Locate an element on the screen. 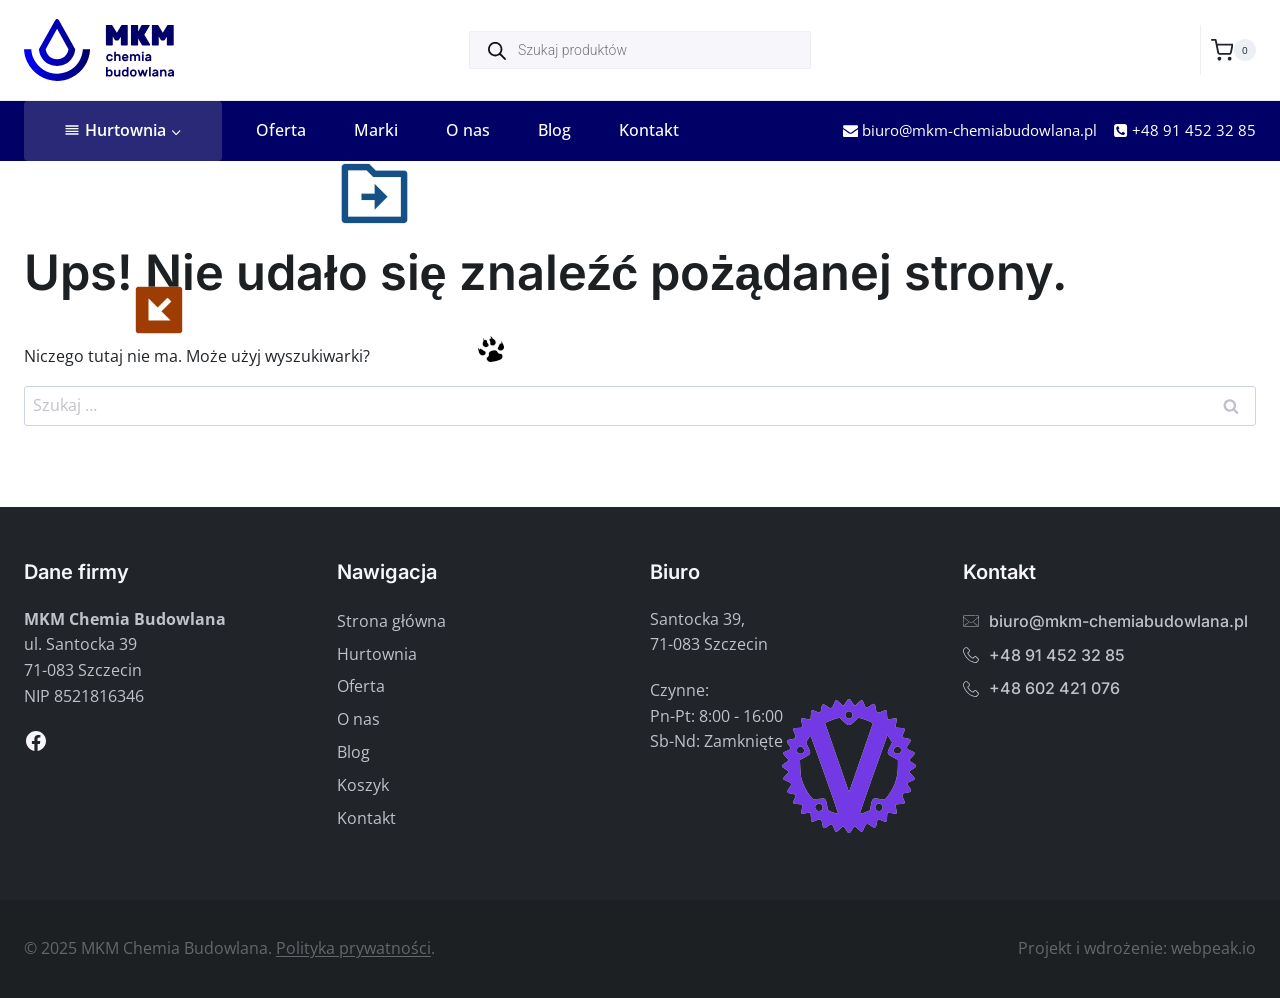 Image resolution: width=1280 pixels, height=998 pixels. move files to another folder is located at coordinates (374, 193).